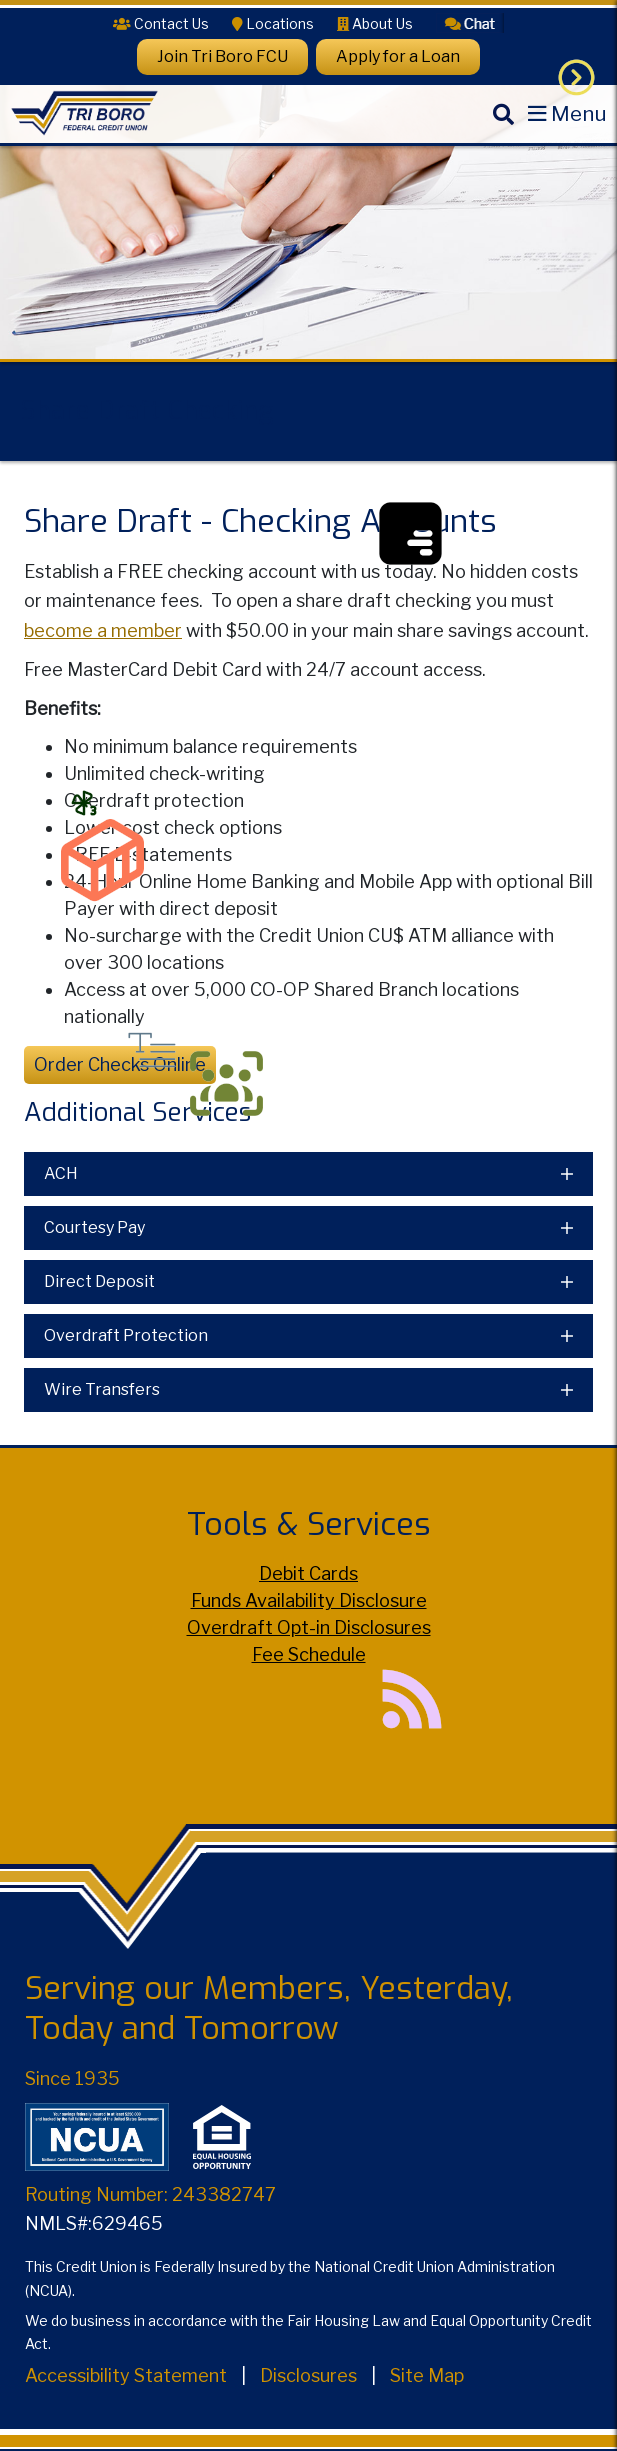  Describe the element at coordinates (151, 1050) in the screenshot. I see `read new york times article` at that location.